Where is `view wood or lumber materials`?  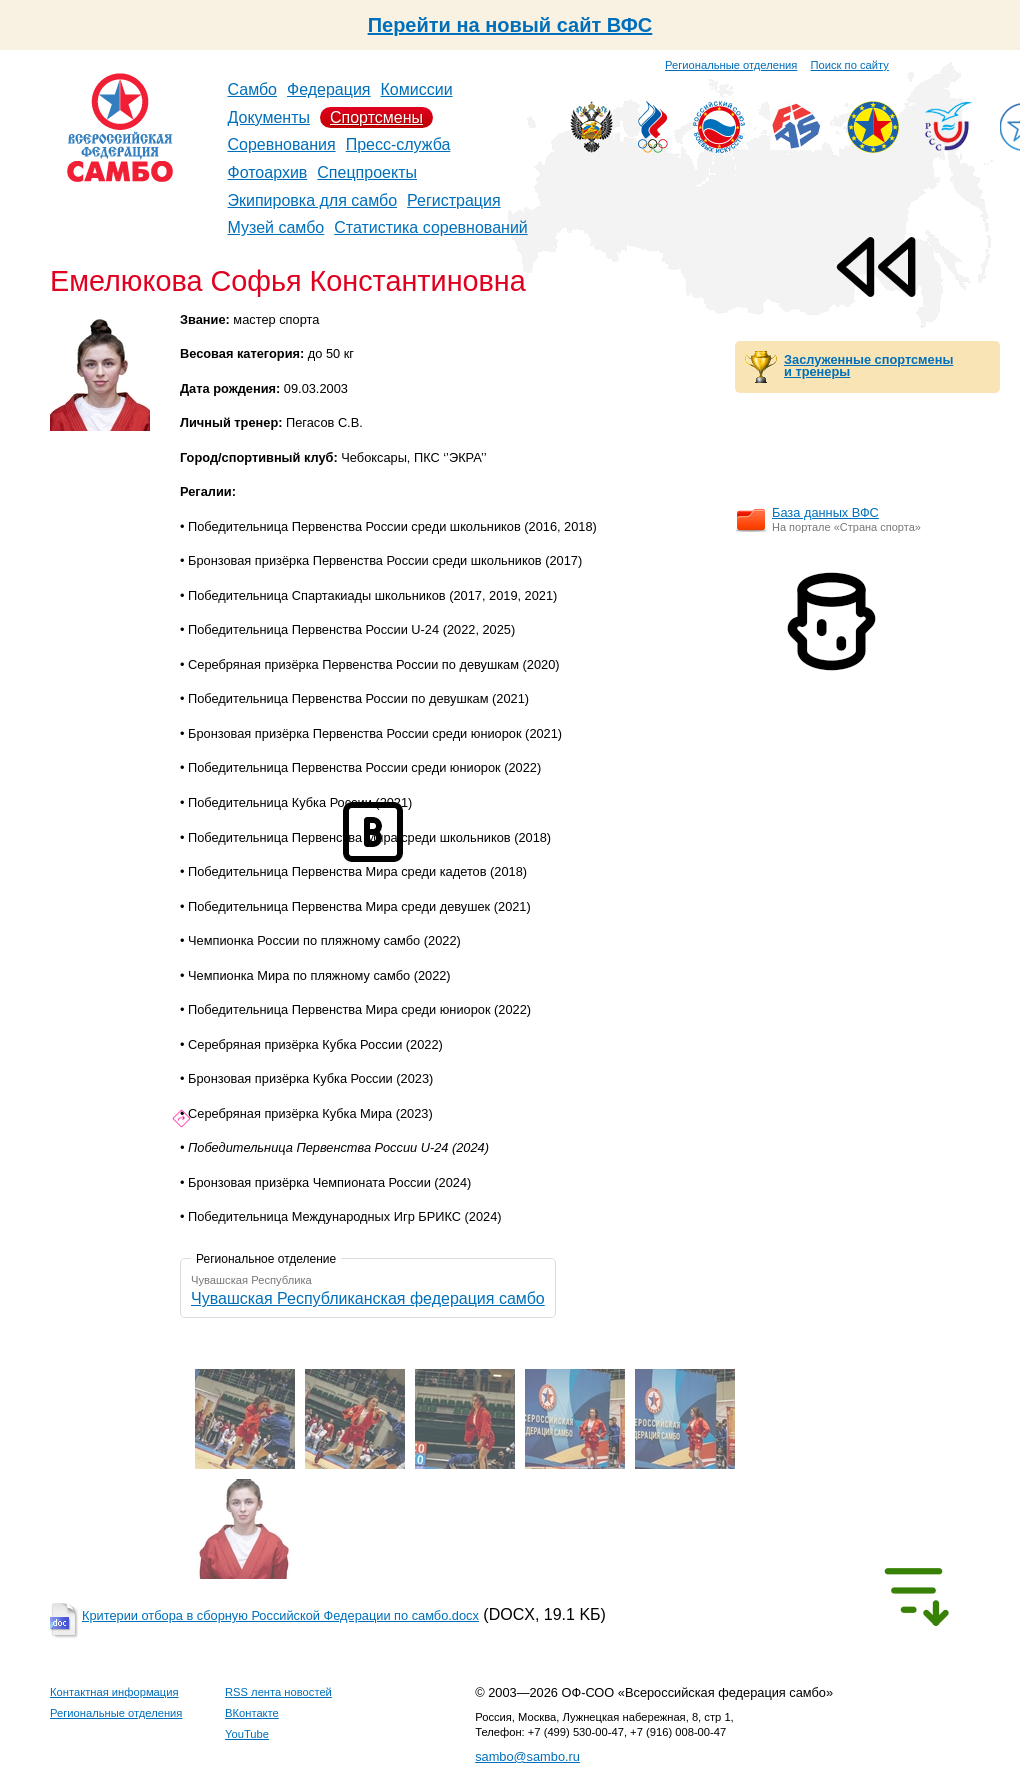
view wood or lumber materials is located at coordinates (831, 621).